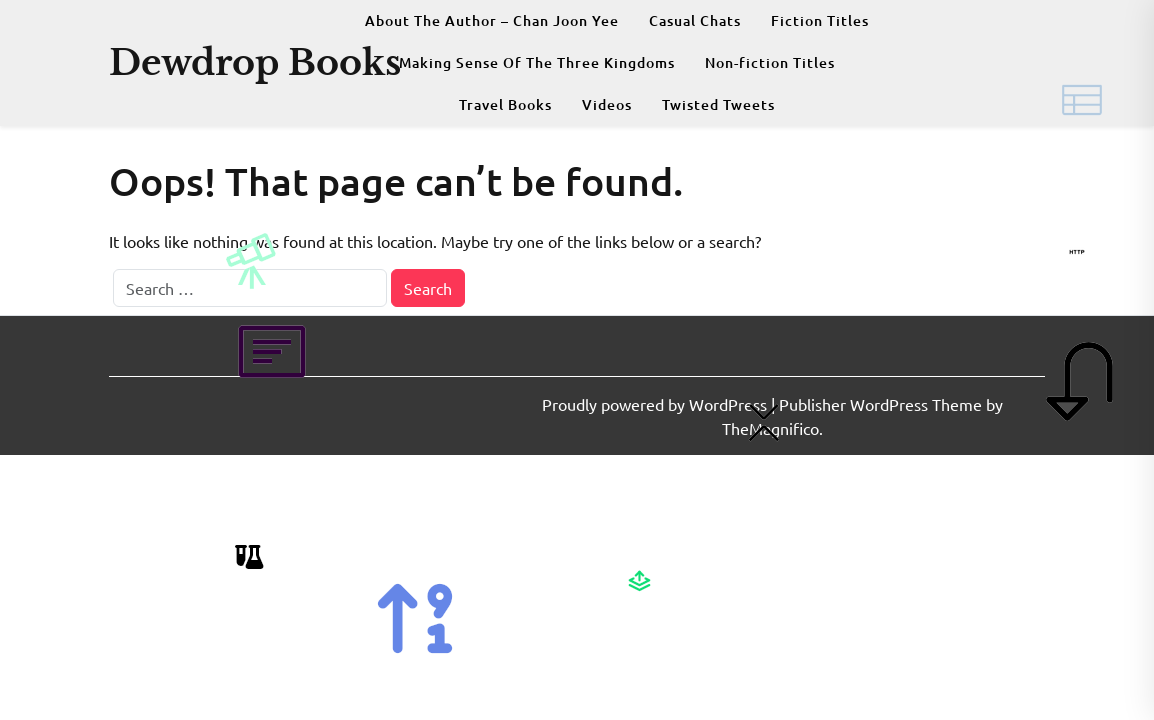  Describe the element at coordinates (250, 557) in the screenshot. I see `access laboratory or science tools` at that location.